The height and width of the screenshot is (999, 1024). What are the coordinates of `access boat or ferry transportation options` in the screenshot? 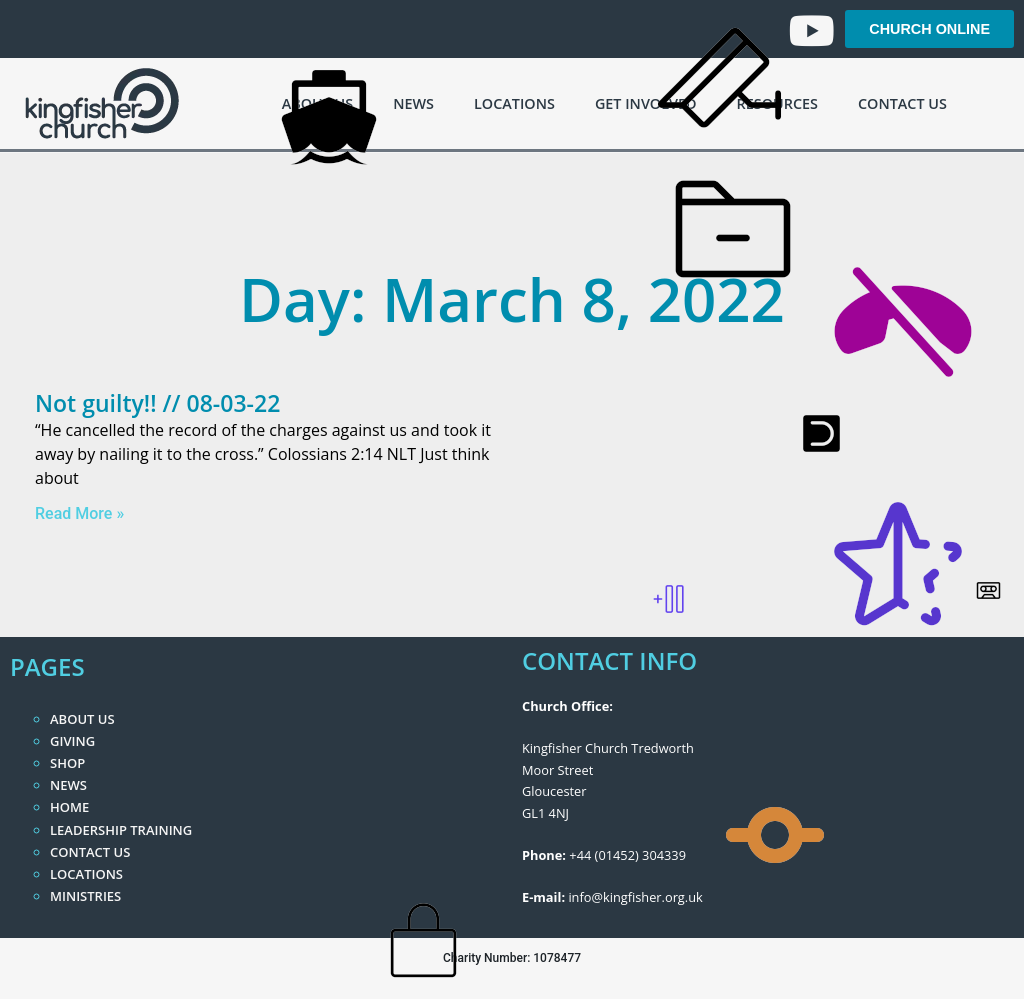 It's located at (329, 119).